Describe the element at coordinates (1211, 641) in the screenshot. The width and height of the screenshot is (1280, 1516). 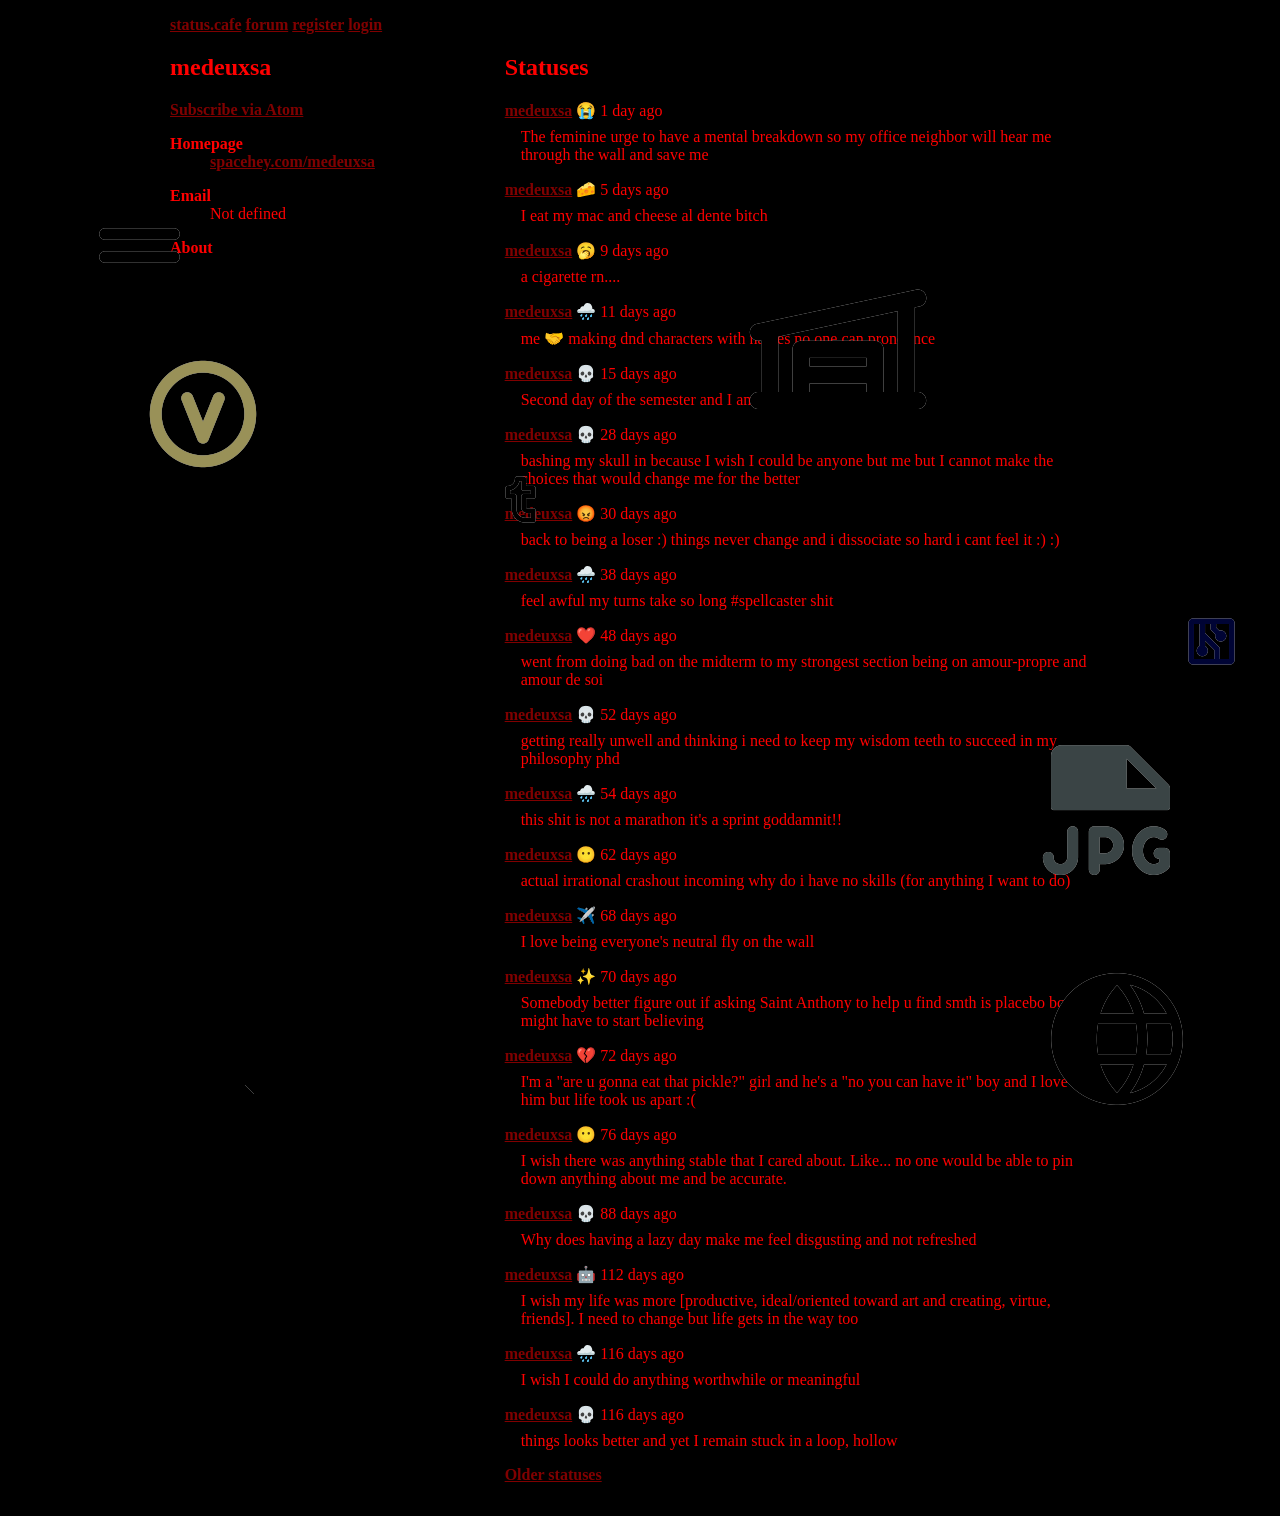
I see `access circuit or hardware settings` at that location.